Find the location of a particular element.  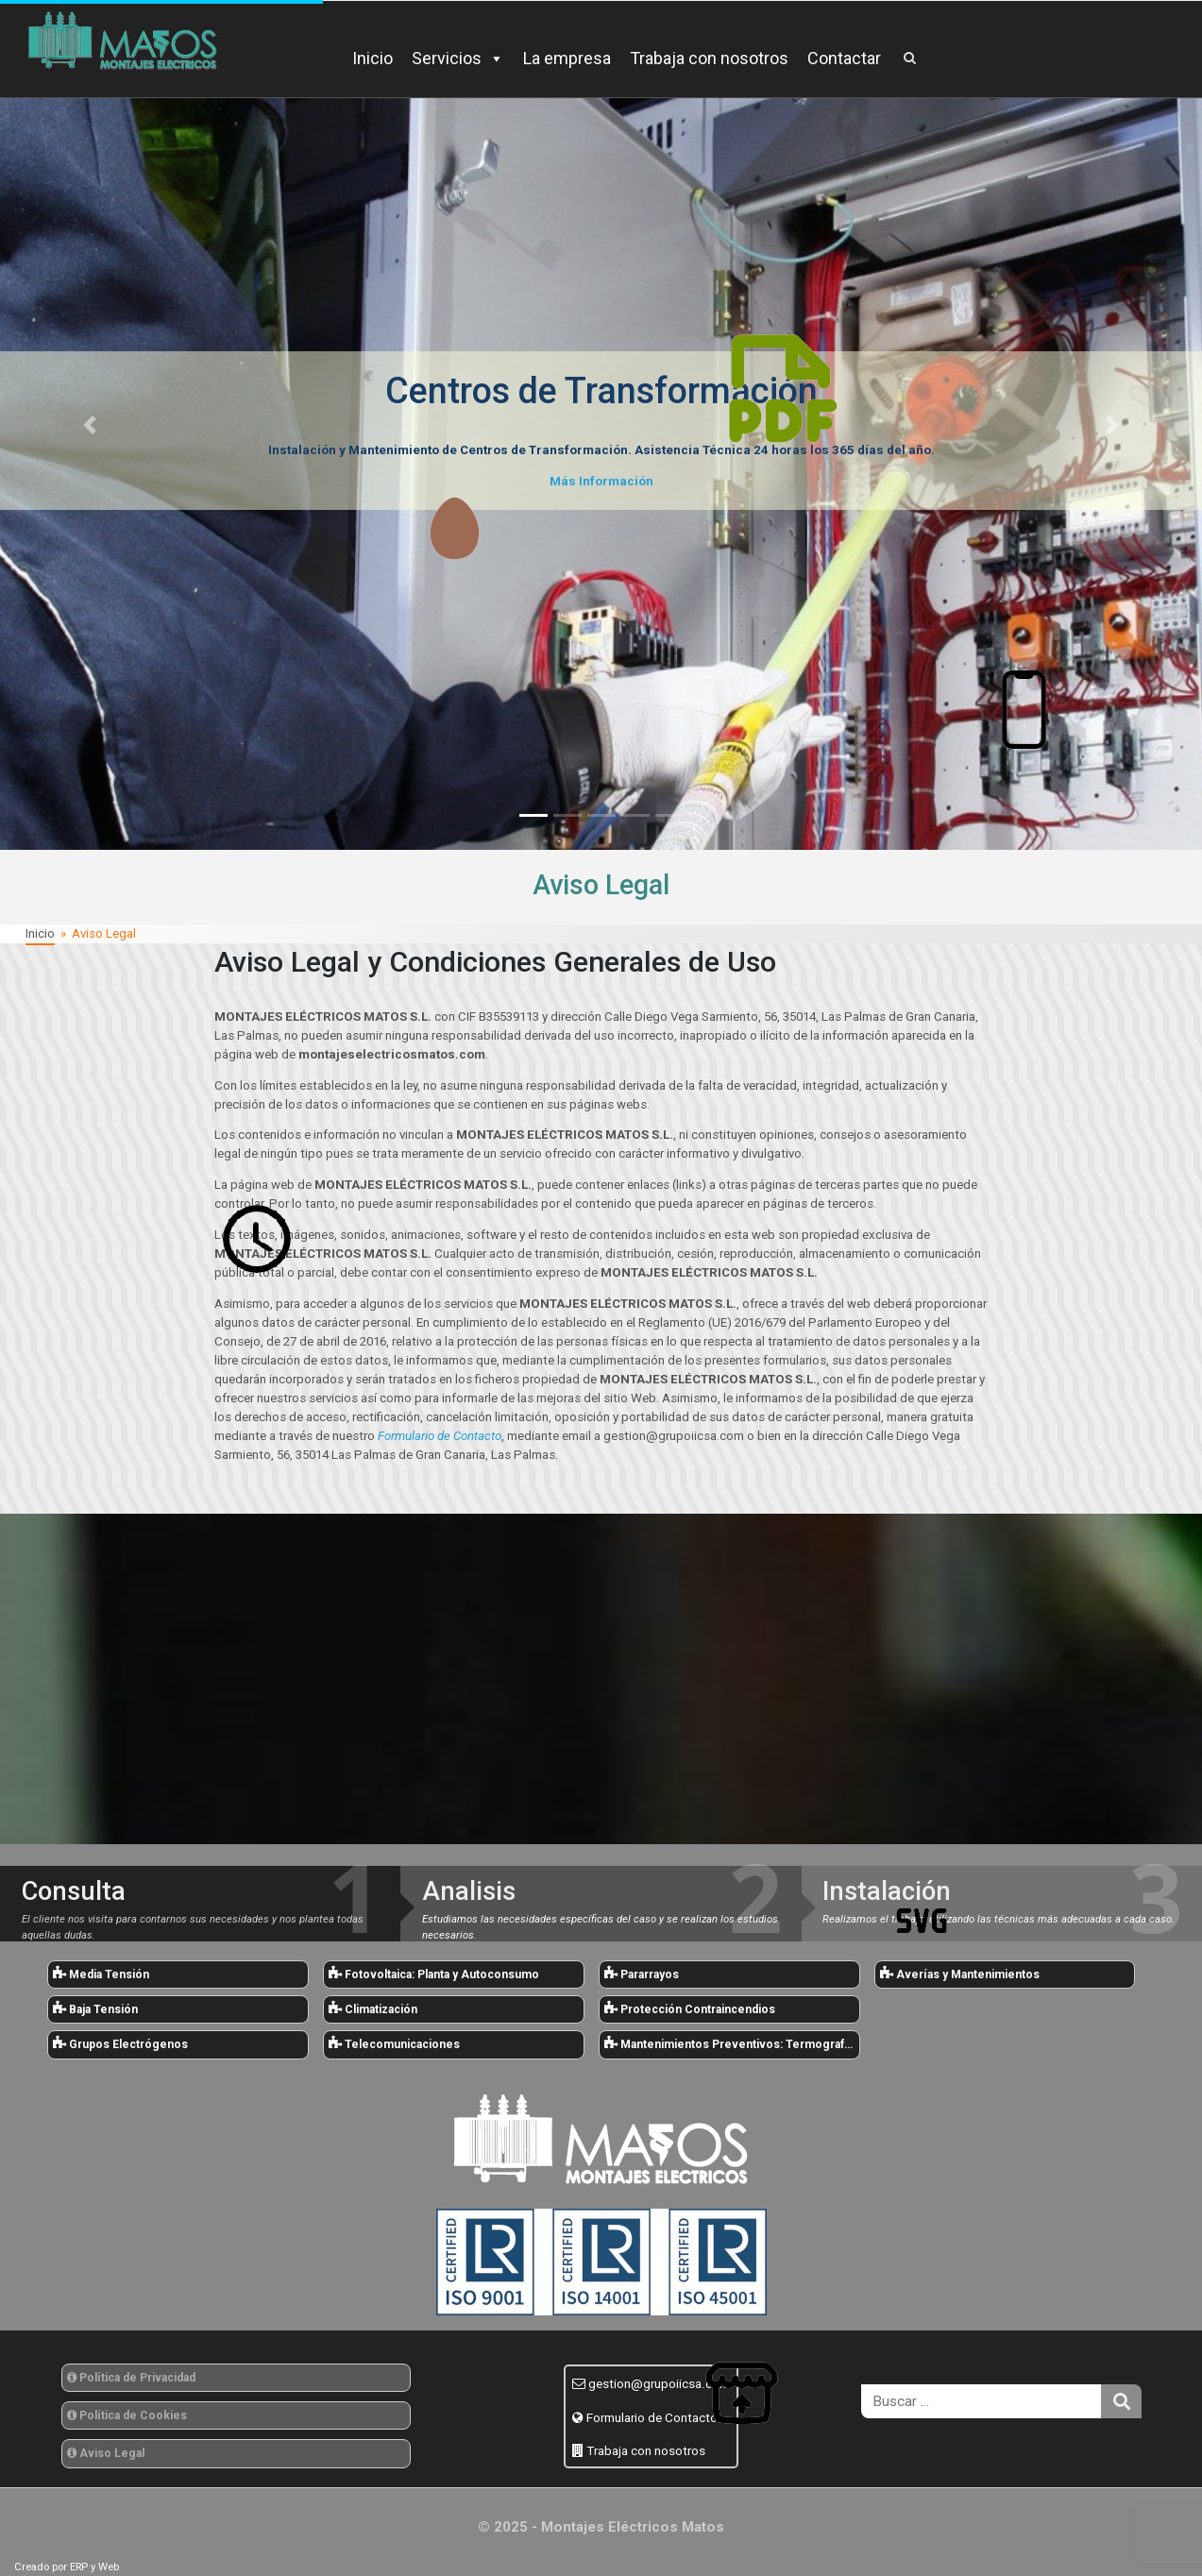

view or open a PDF document is located at coordinates (781, 393).